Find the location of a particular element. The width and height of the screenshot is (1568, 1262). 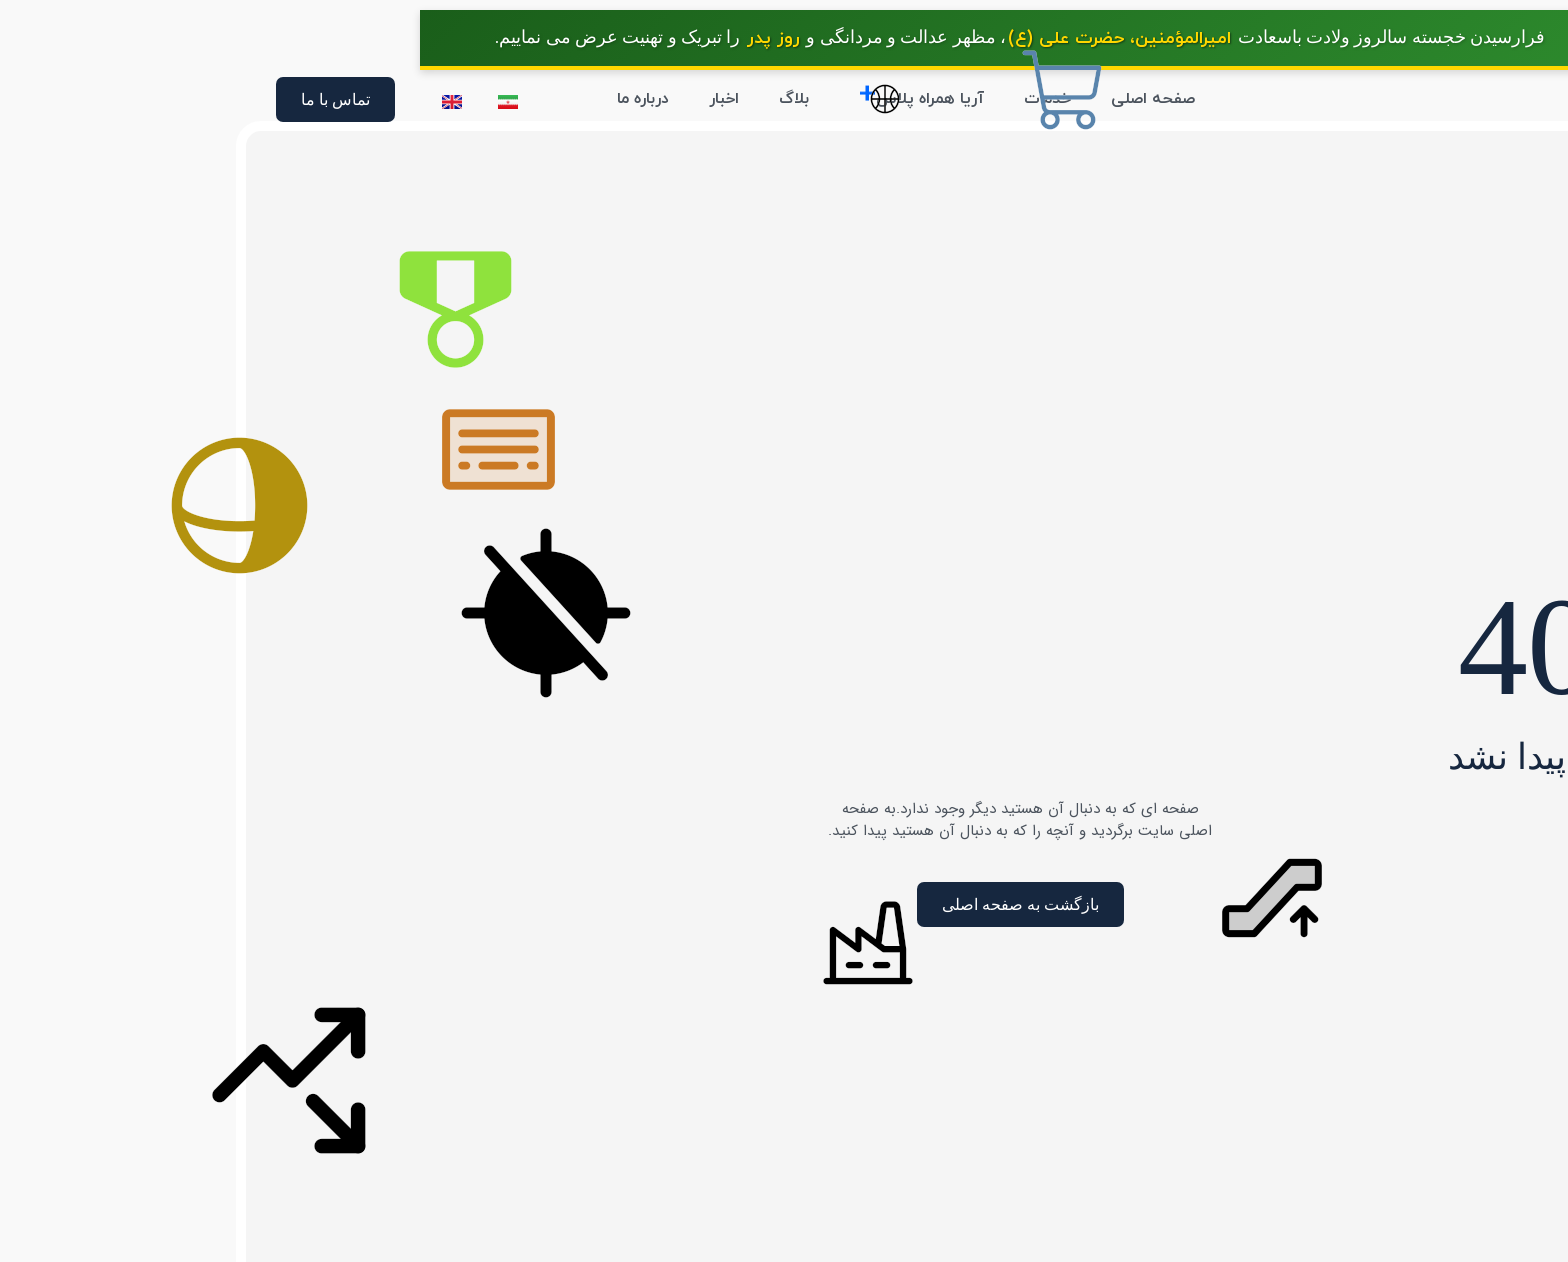

view your shopping cart is located at coordinates (1063, 91).